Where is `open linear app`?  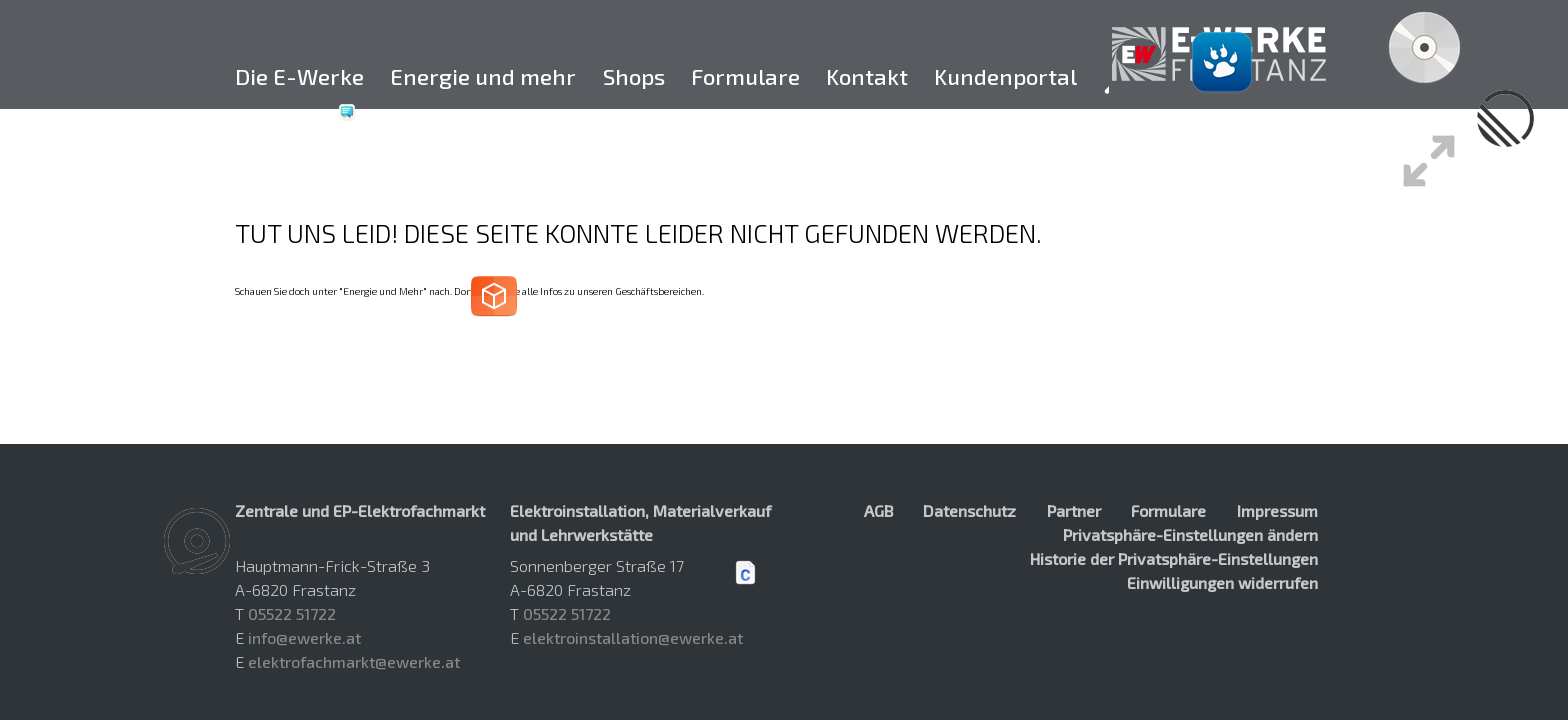 open linear app is located at coordinates (1505, 118).